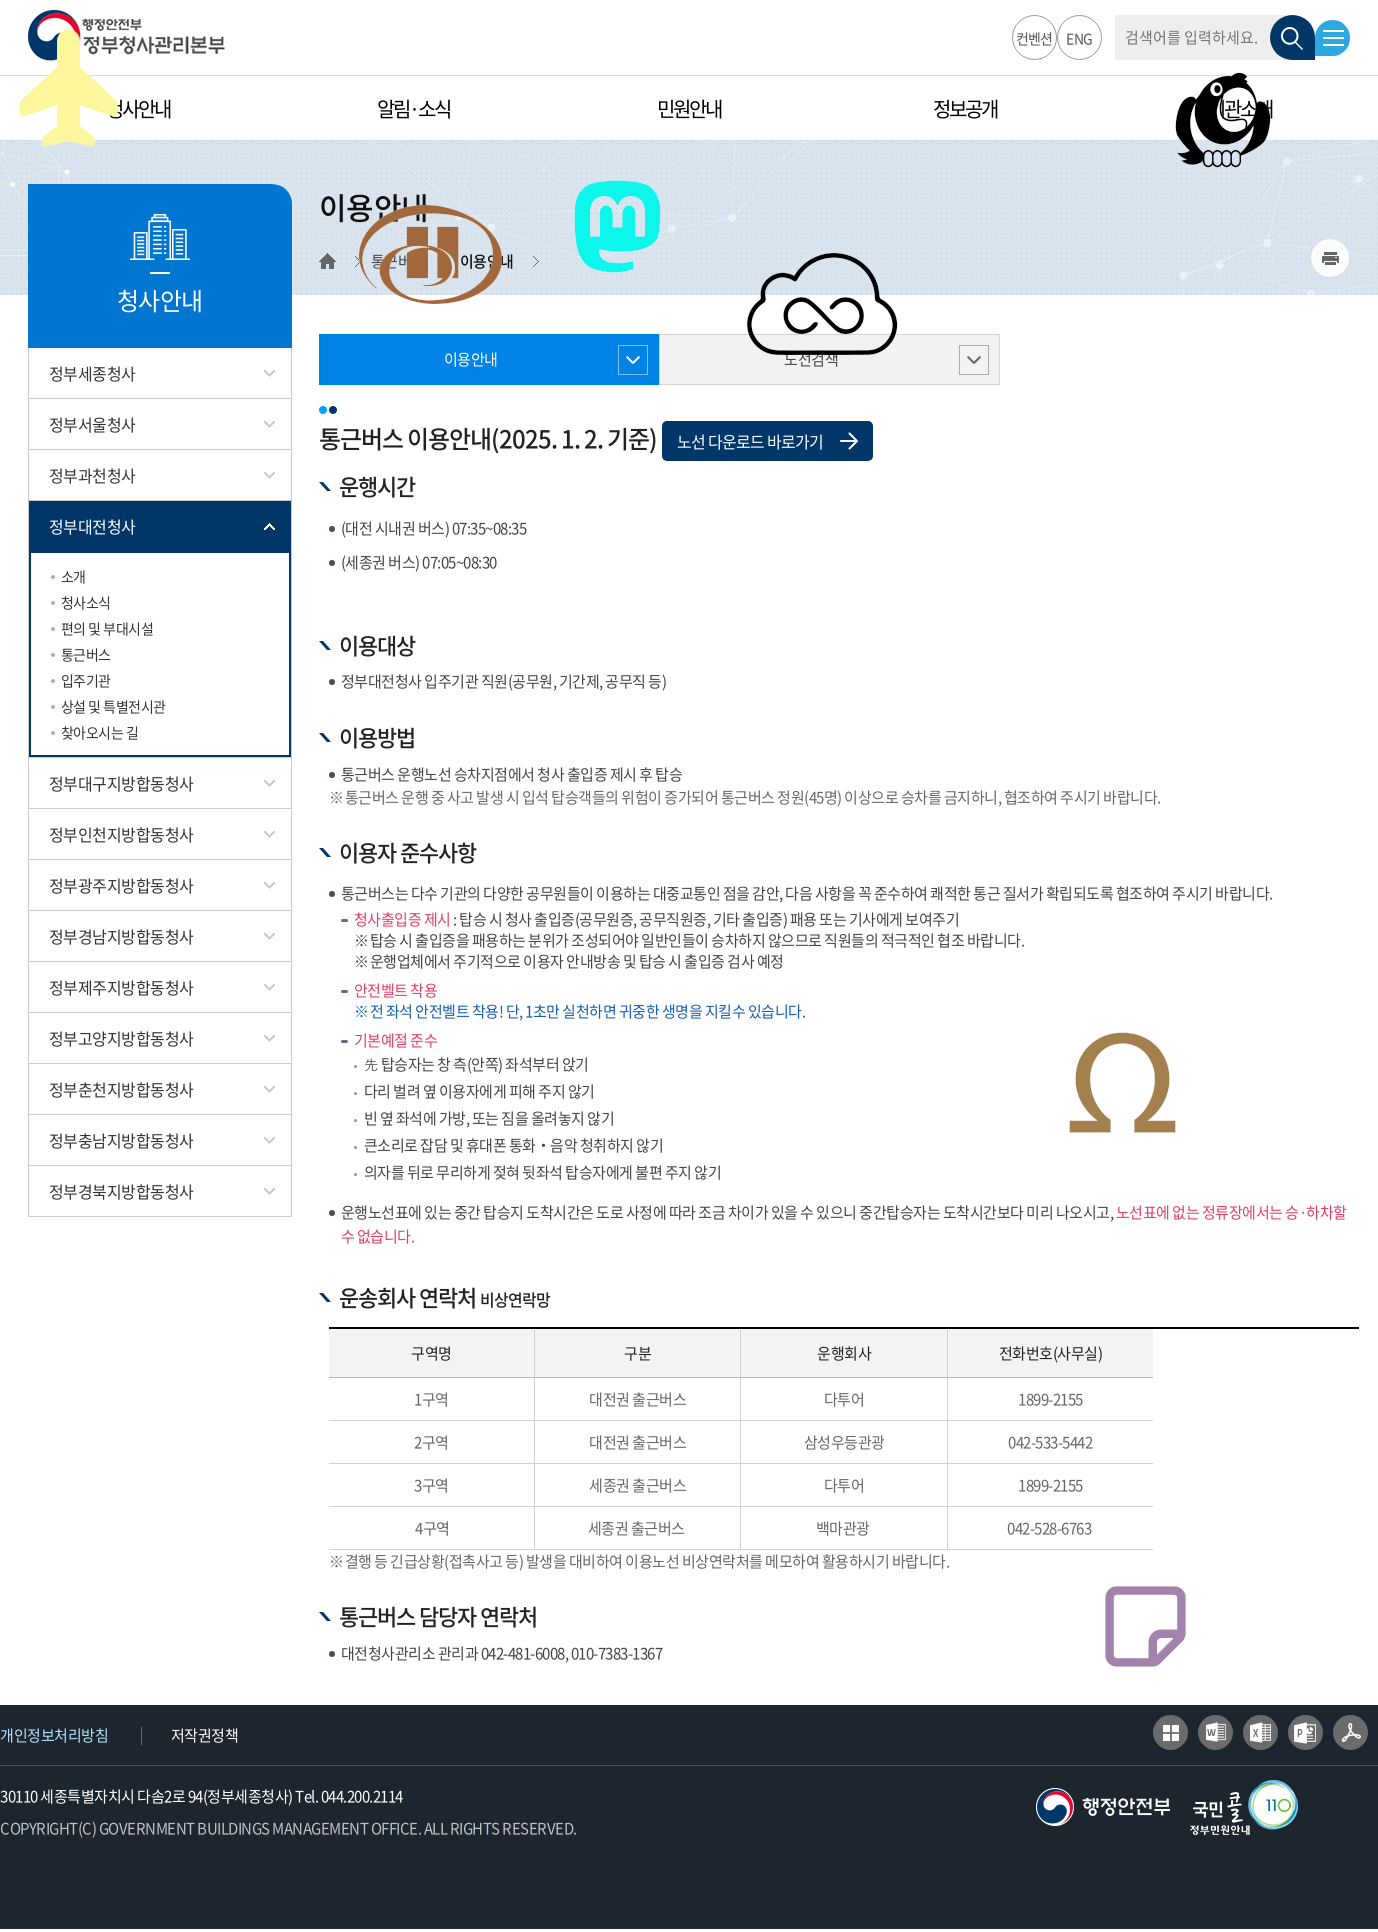 The width and height of the screenshot is (1378, 1932). Describe the element at coordinates (617, 226) in the screenshot. I see `open mastodon app` at that location.